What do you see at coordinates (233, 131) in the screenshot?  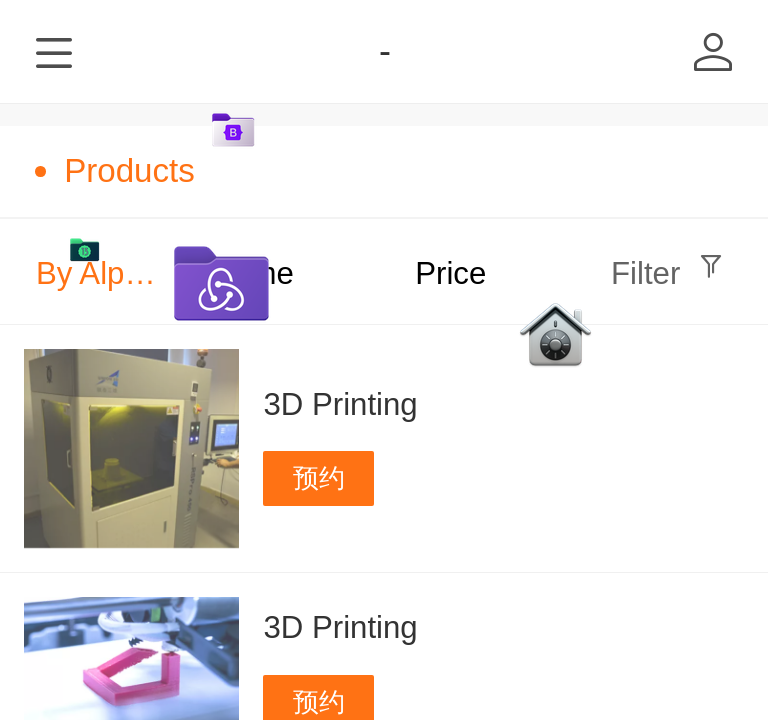 I see `open bootstrap framework project folder` at bounding box center [233, 131].